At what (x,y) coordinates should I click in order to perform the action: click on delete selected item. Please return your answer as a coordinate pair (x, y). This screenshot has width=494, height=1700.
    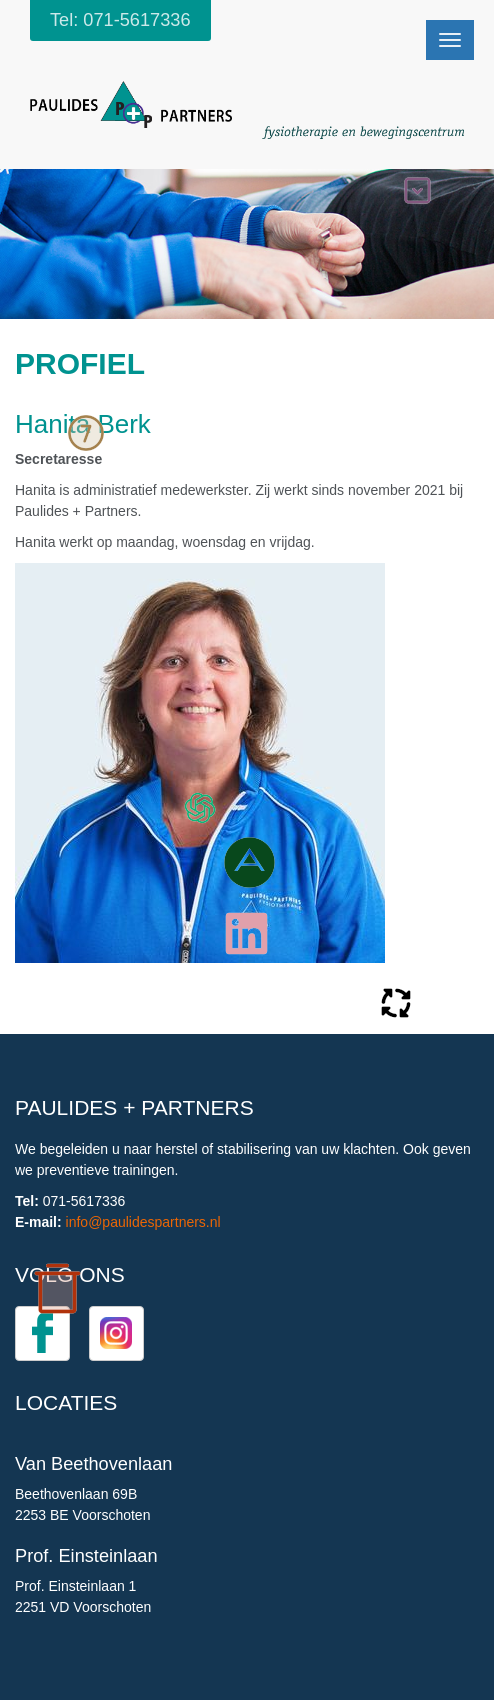
    Looking at the image, I should click on (57, 1290).